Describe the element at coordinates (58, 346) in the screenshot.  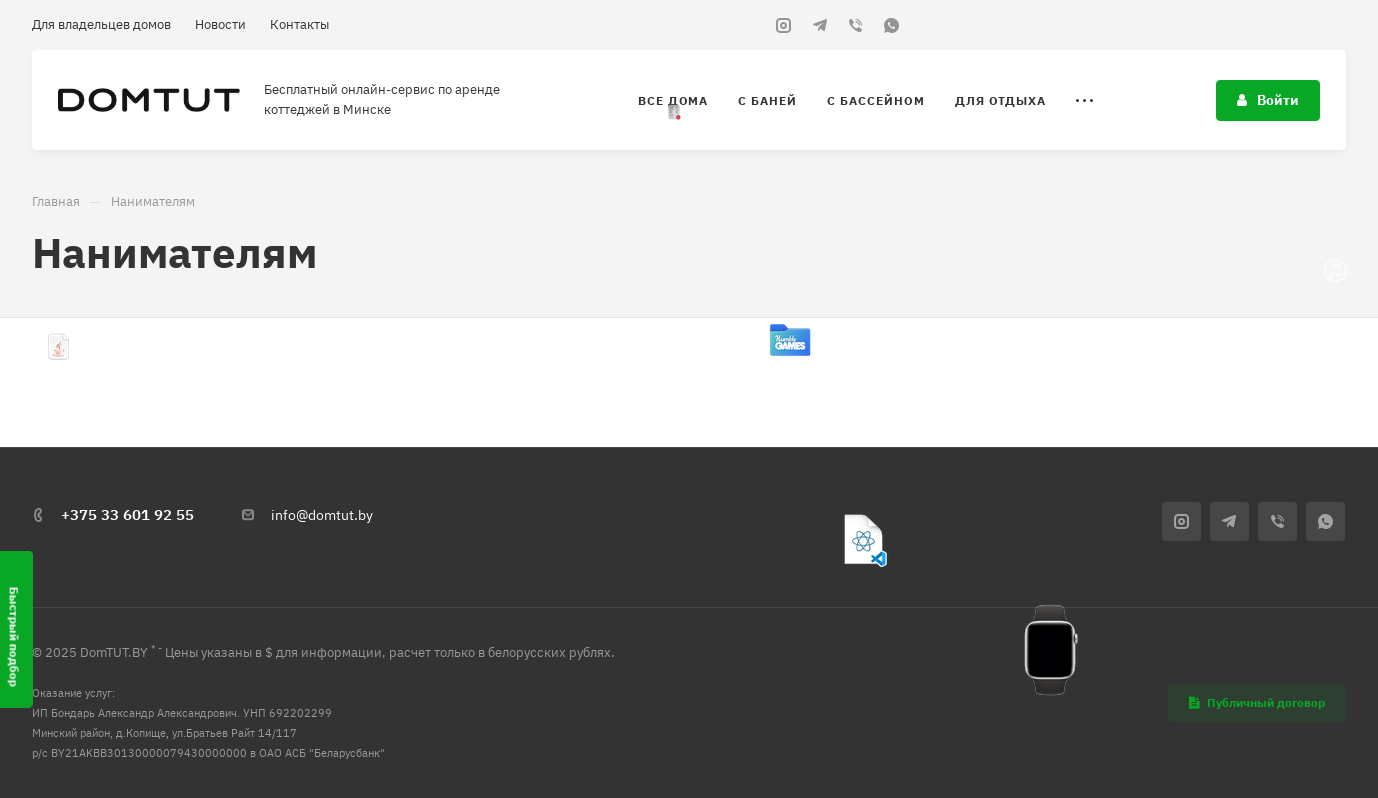
I see `a java source code file` at that location.